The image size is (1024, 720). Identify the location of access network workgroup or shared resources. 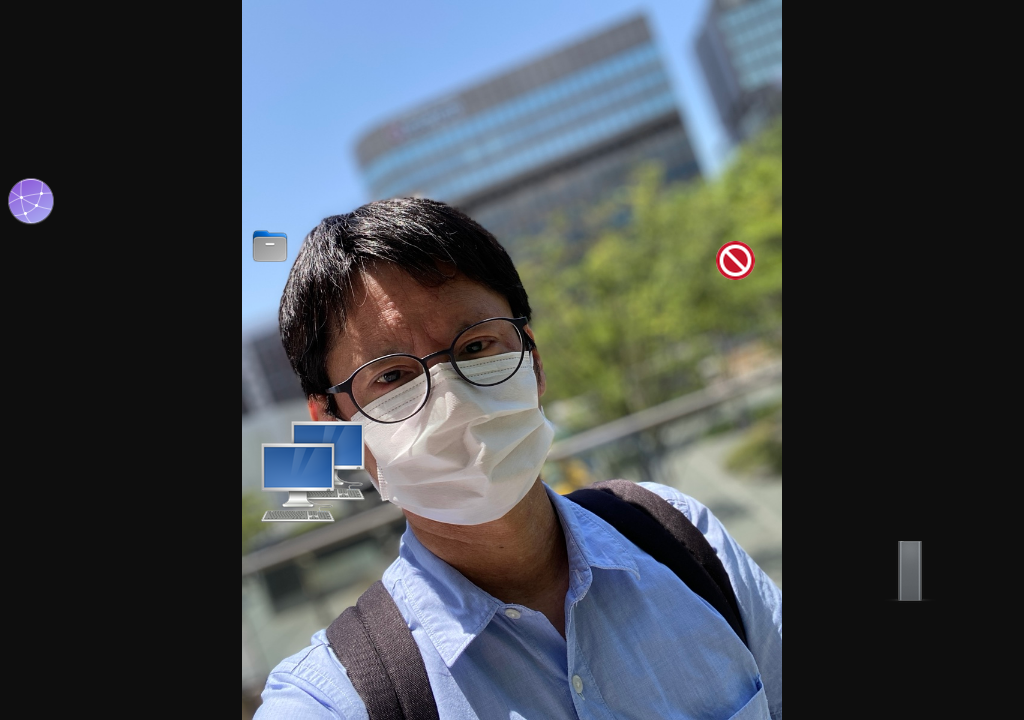
(31, 201).